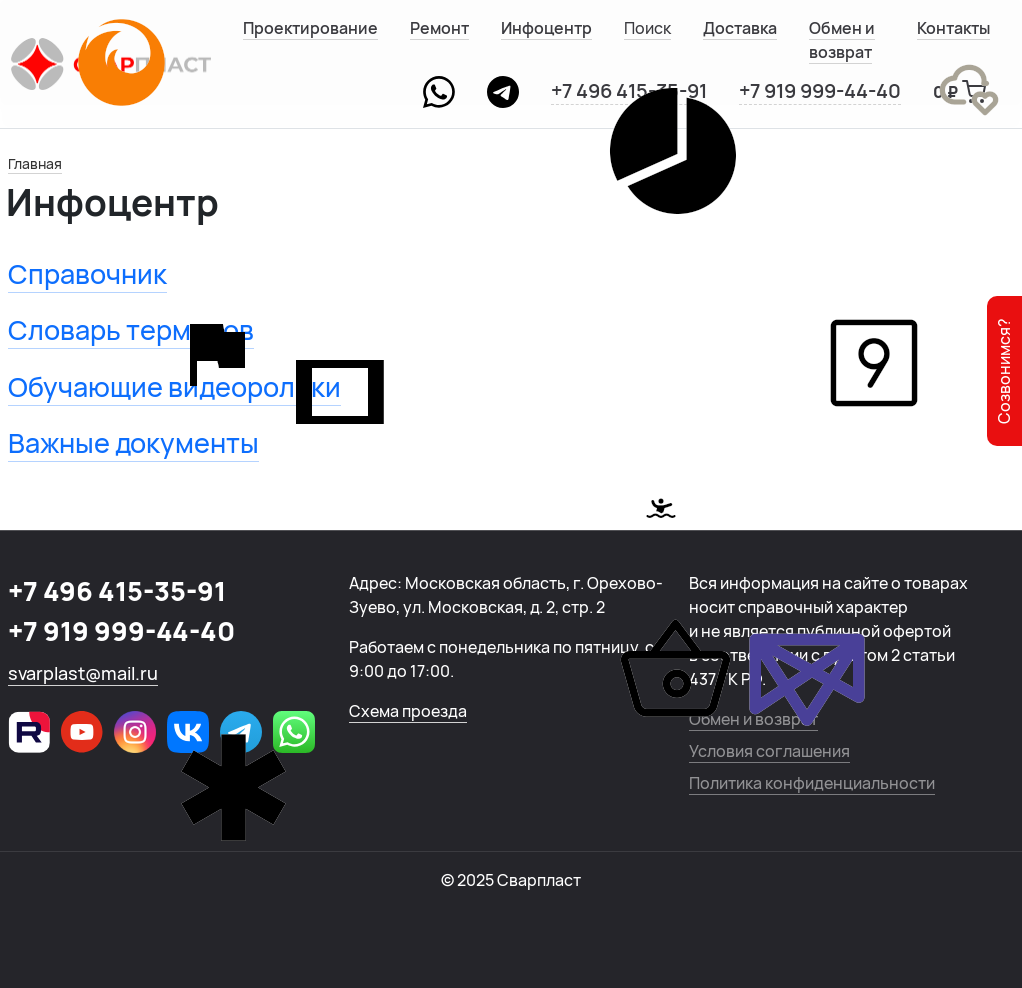 This screenshot has width=1022, height=988. Describe the element at coordinates (233, 787) in the screenshot. I see `access medical or health-related features` at that location.